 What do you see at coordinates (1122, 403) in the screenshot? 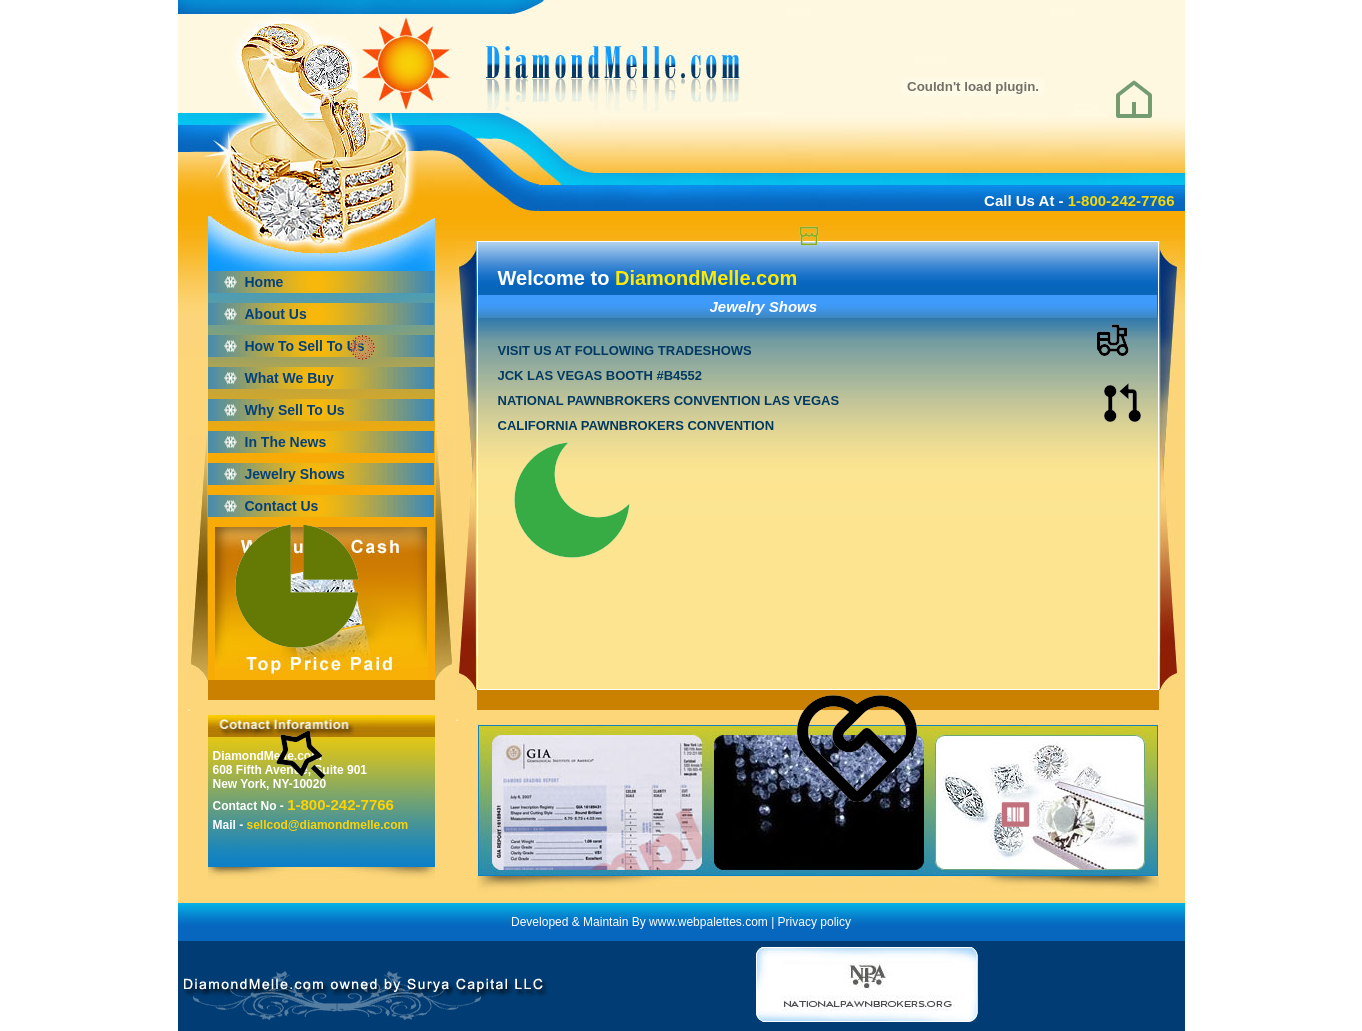
I see `view or manage git pull requests` at bounding box center [1122, 403].